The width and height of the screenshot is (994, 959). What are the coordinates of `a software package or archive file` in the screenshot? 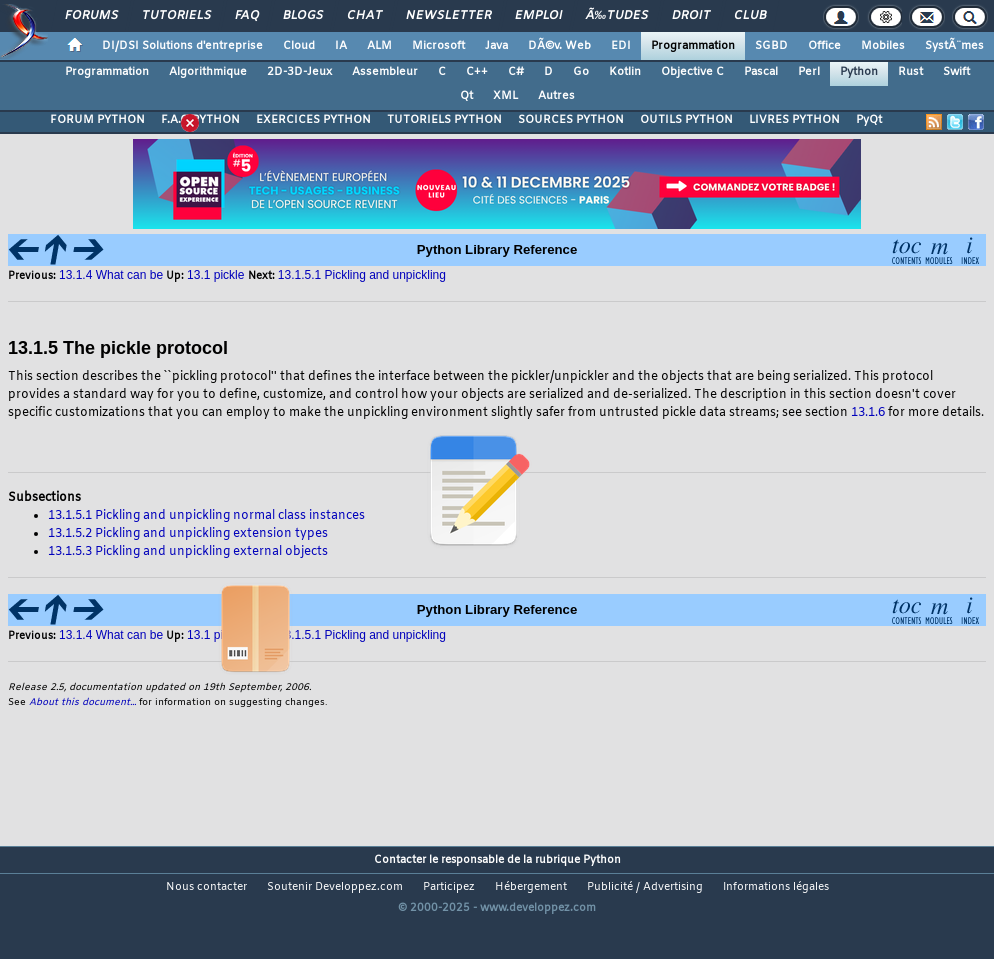 It's located at (255, 628).